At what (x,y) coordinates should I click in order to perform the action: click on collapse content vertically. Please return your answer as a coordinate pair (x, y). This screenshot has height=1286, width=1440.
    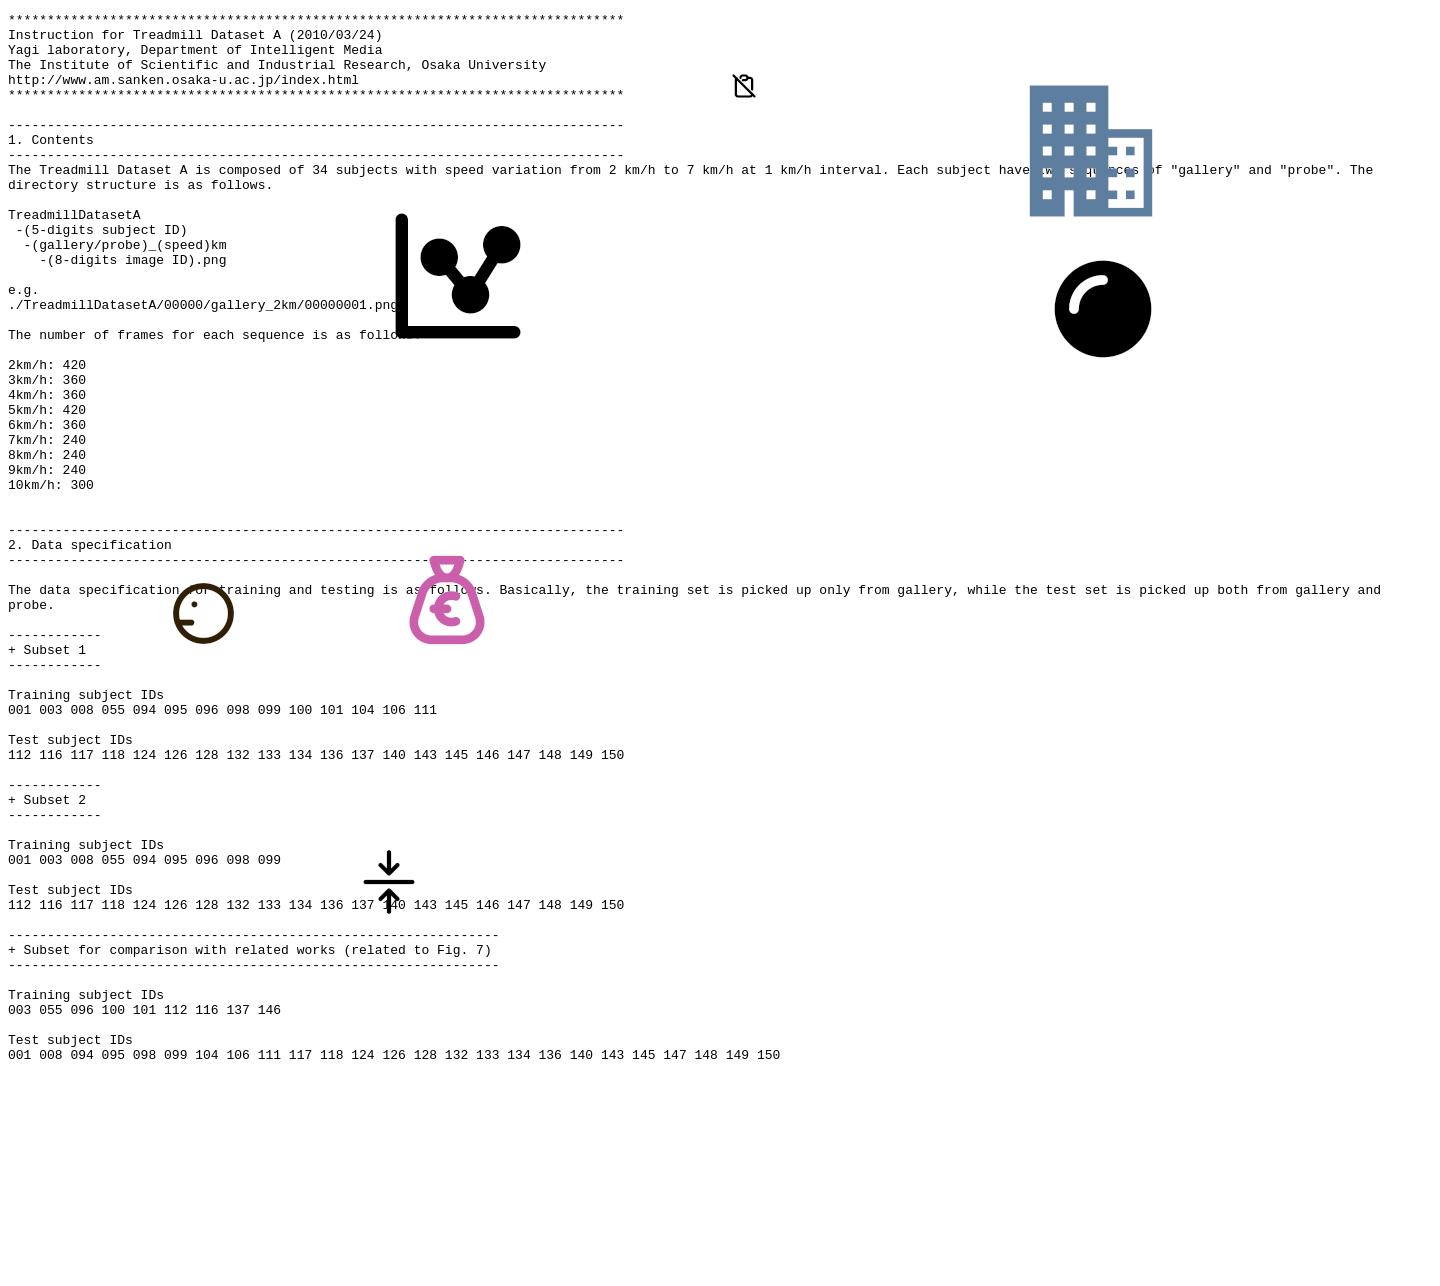
    Looking at the image, I should click on (389, 882).